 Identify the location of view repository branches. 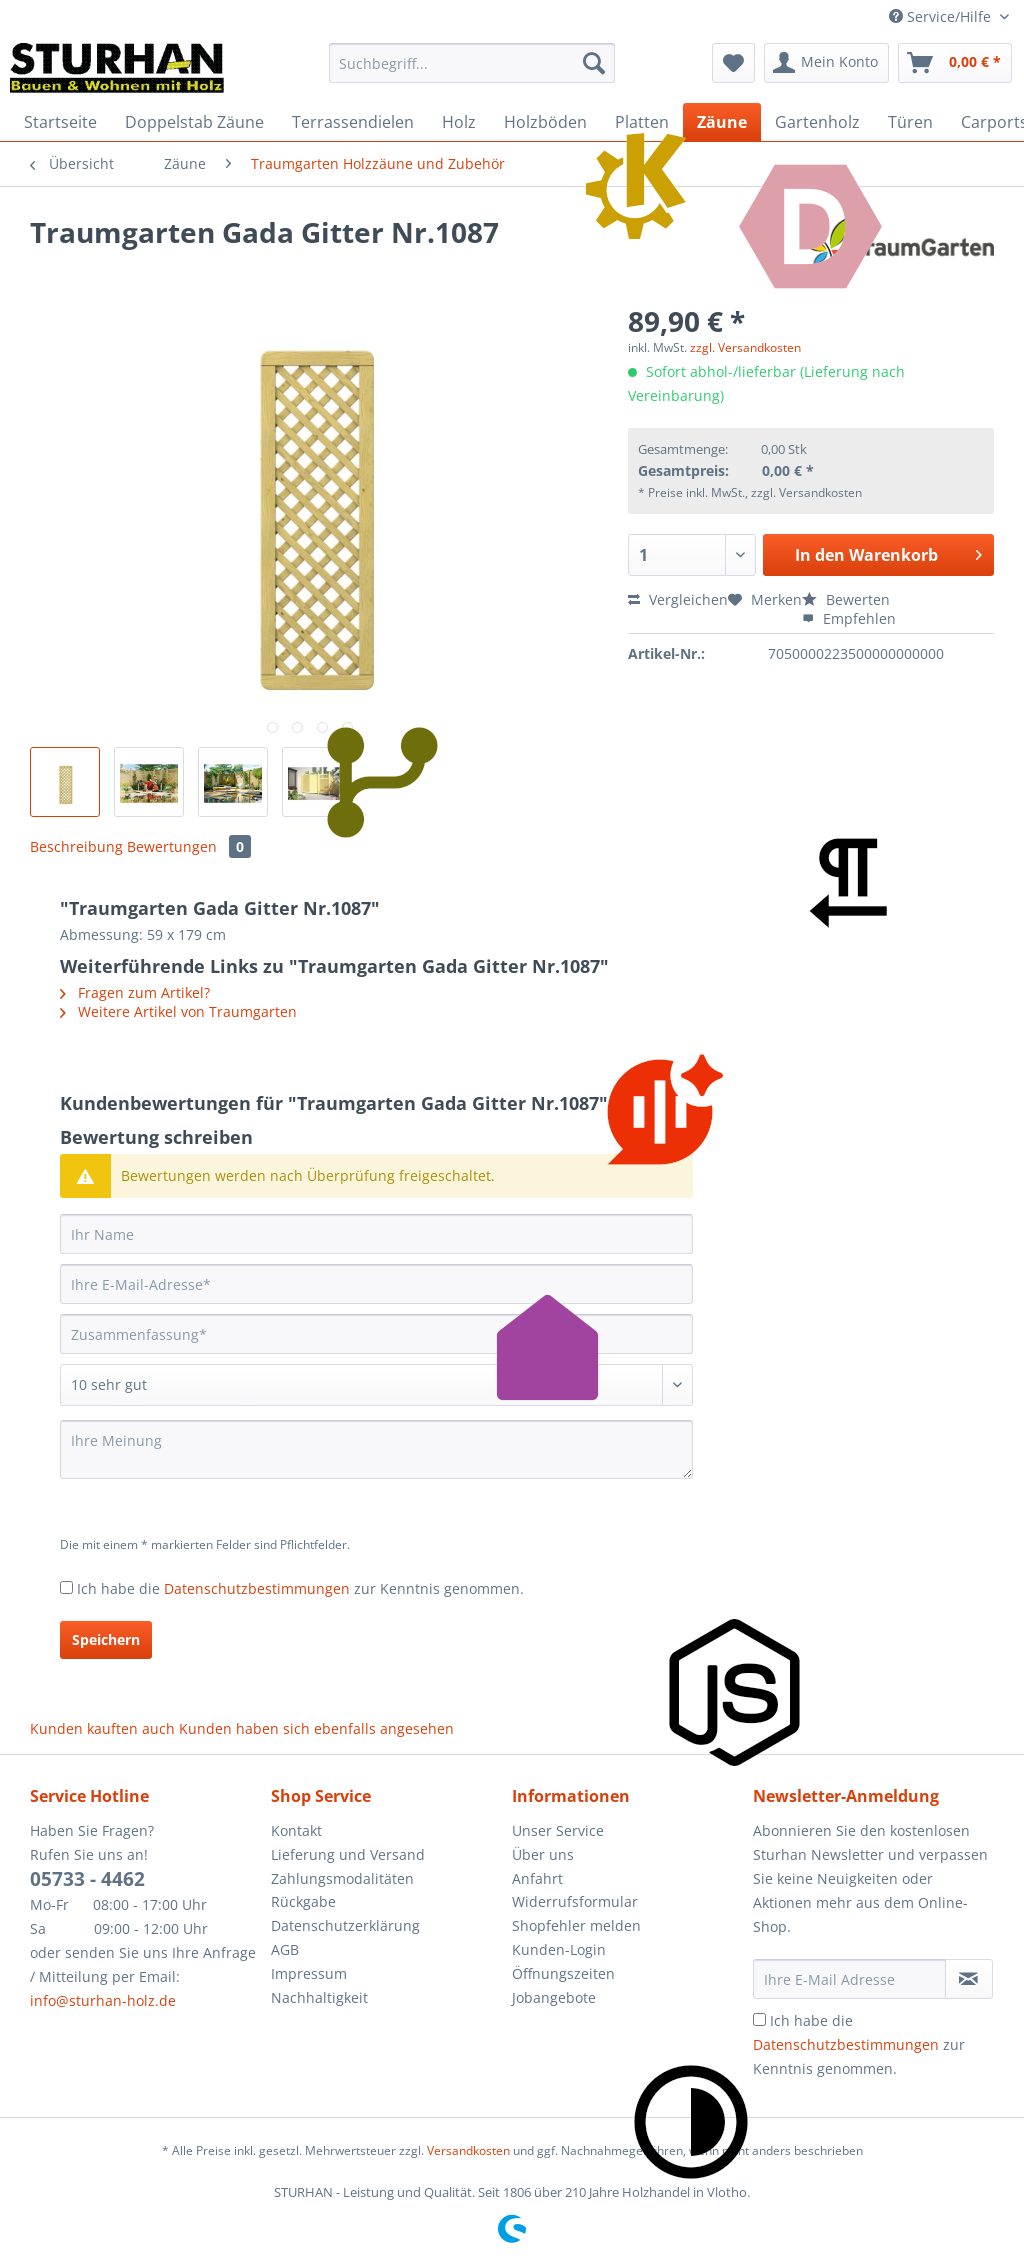
(382, 782).